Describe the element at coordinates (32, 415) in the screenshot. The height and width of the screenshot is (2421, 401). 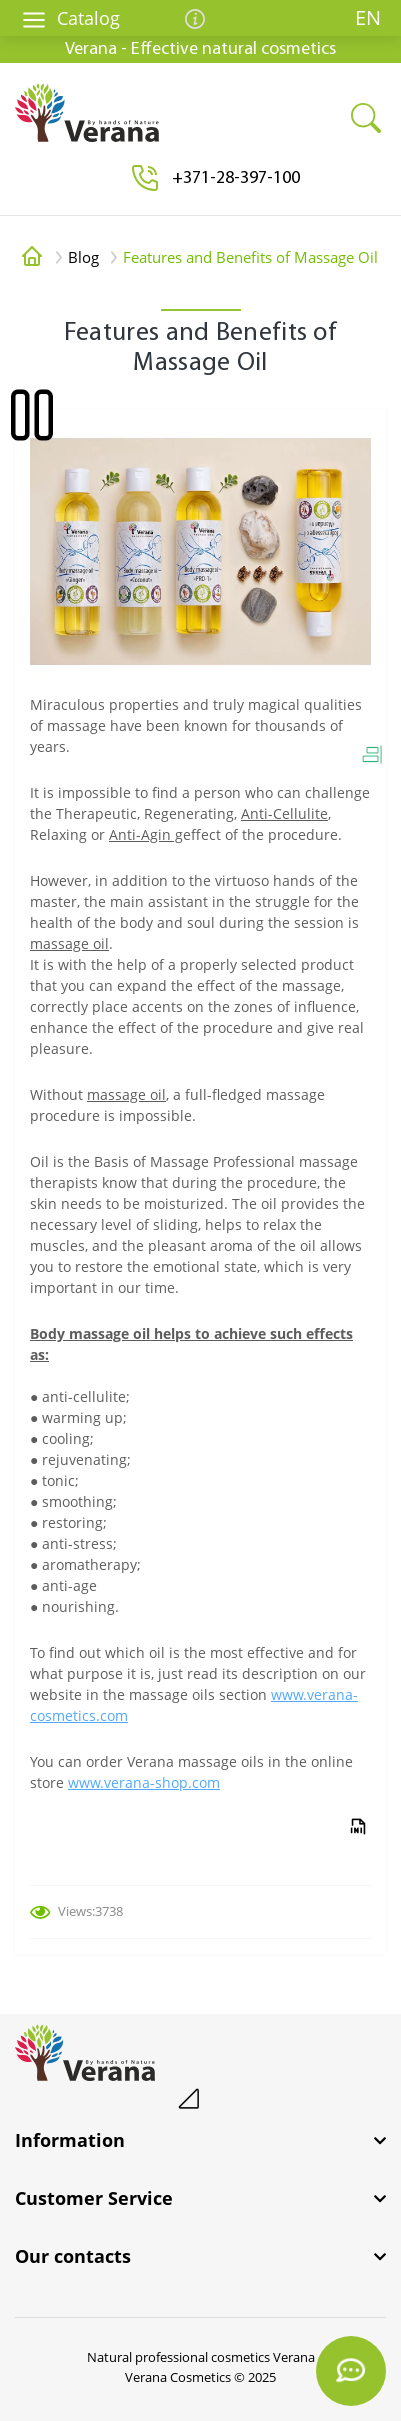
I see `stretch or resize content vertically` at that location.